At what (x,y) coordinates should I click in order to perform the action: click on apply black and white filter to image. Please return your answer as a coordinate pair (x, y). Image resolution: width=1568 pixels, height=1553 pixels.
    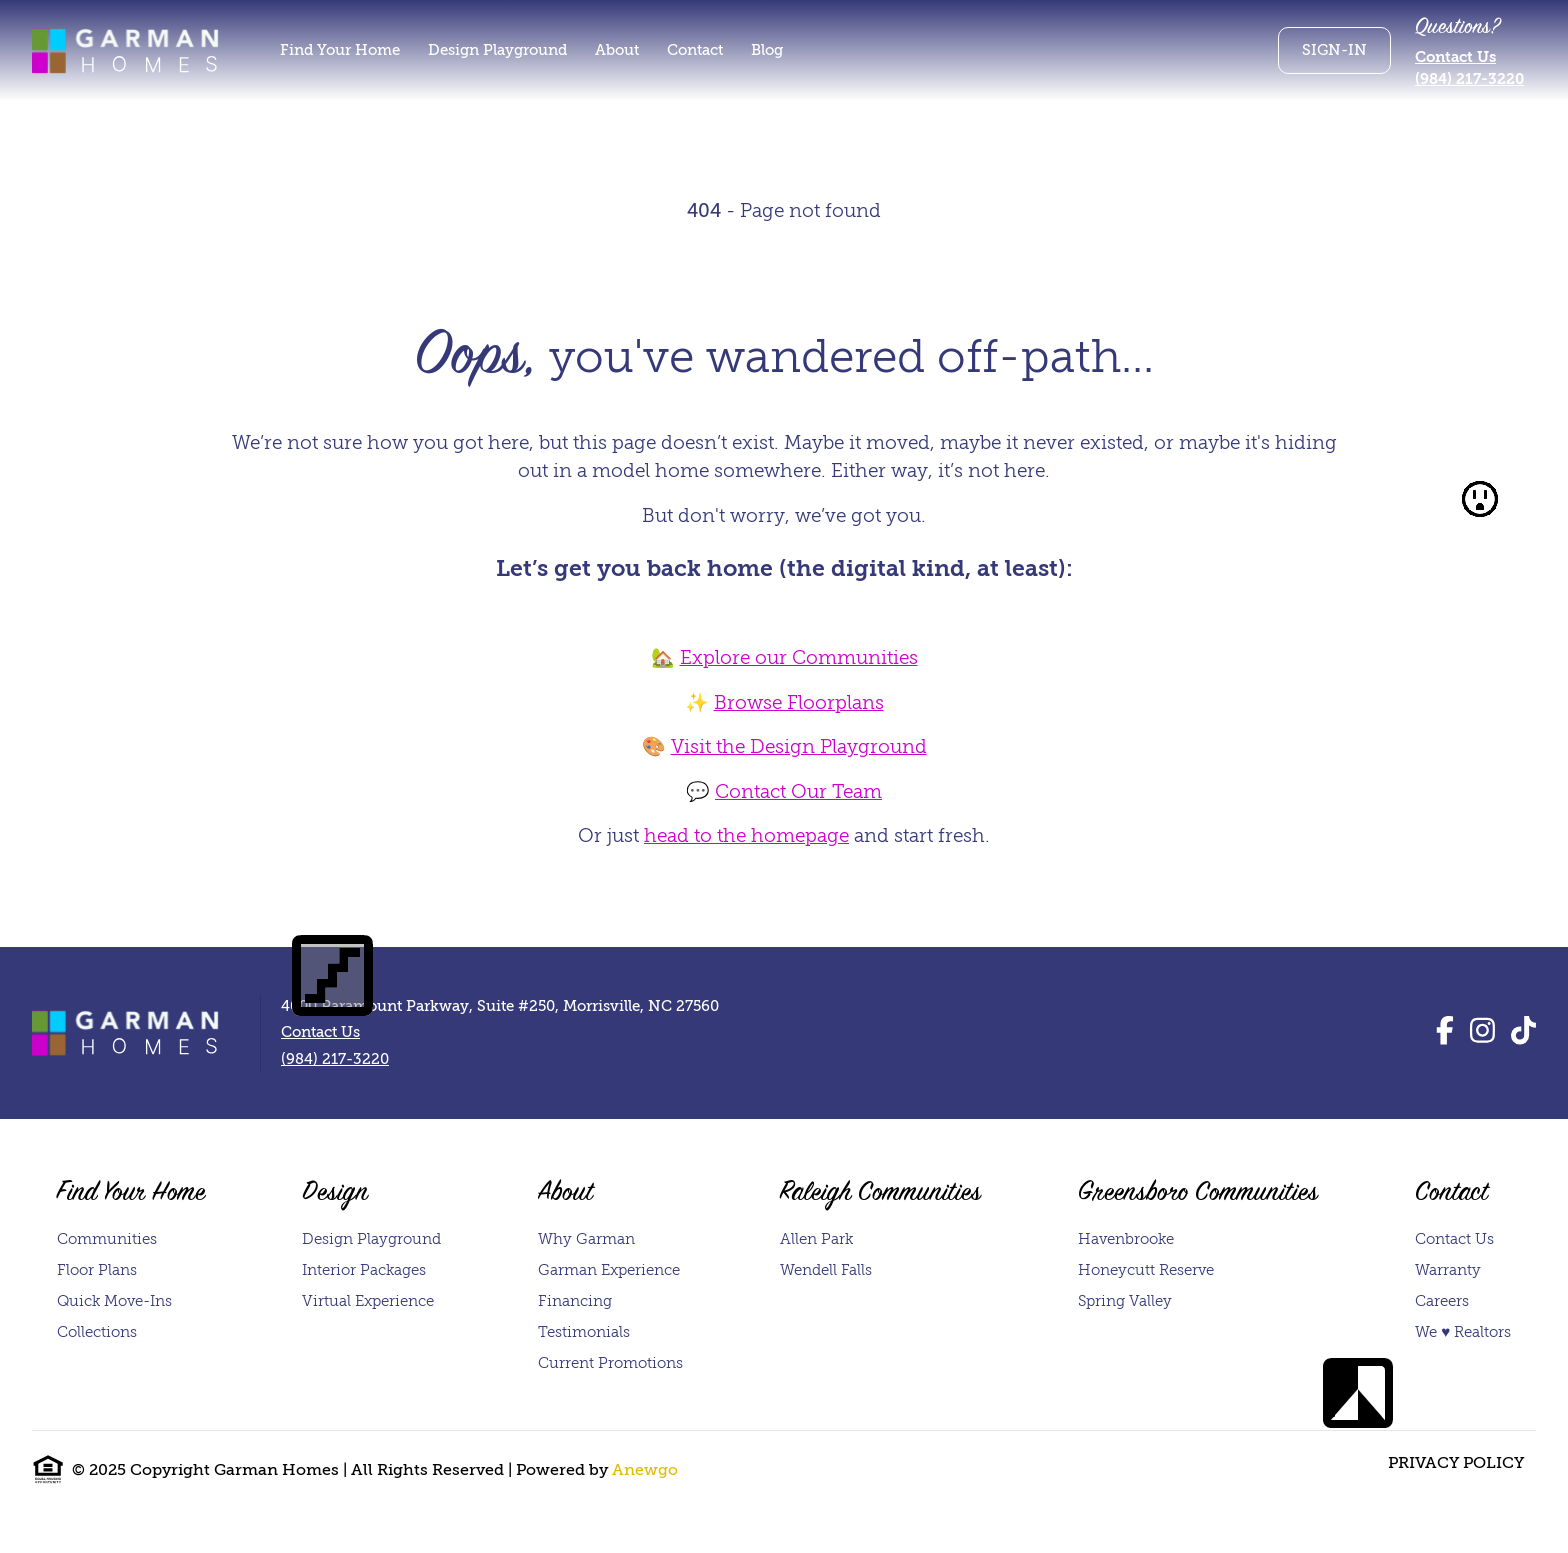
    Looking at the image, I should click on (1358, 1393).